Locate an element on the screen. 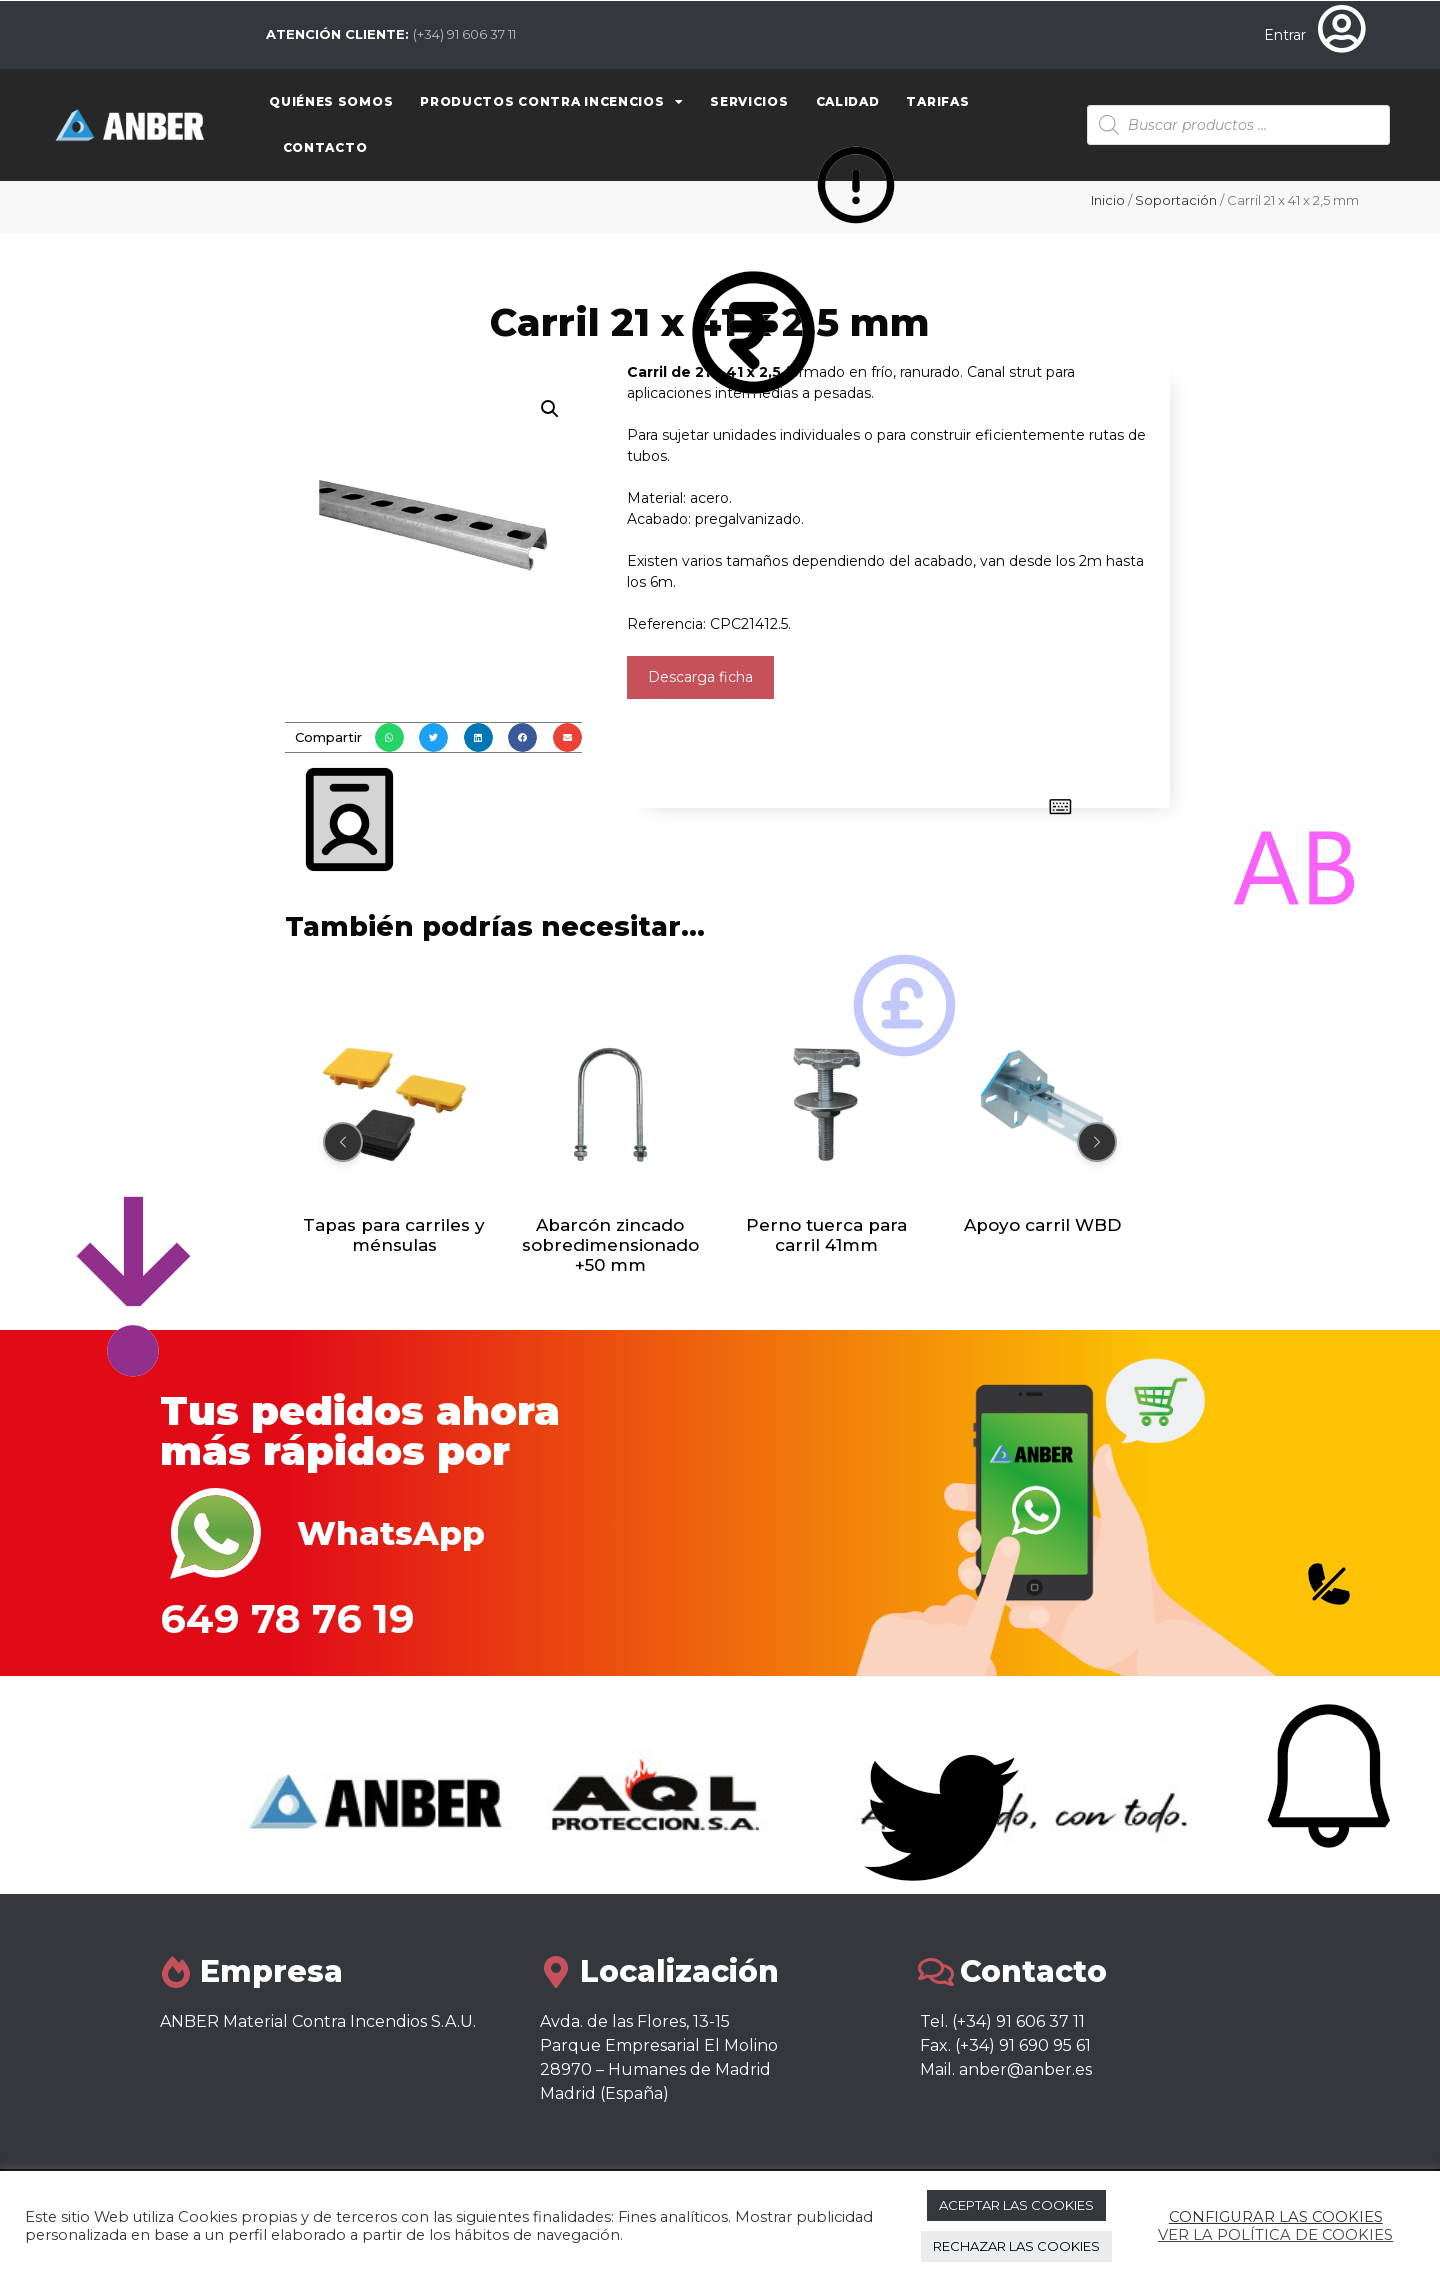 This screenshot has height=2281, width=1440. view notifications is located at coordinates (1329, 1776).